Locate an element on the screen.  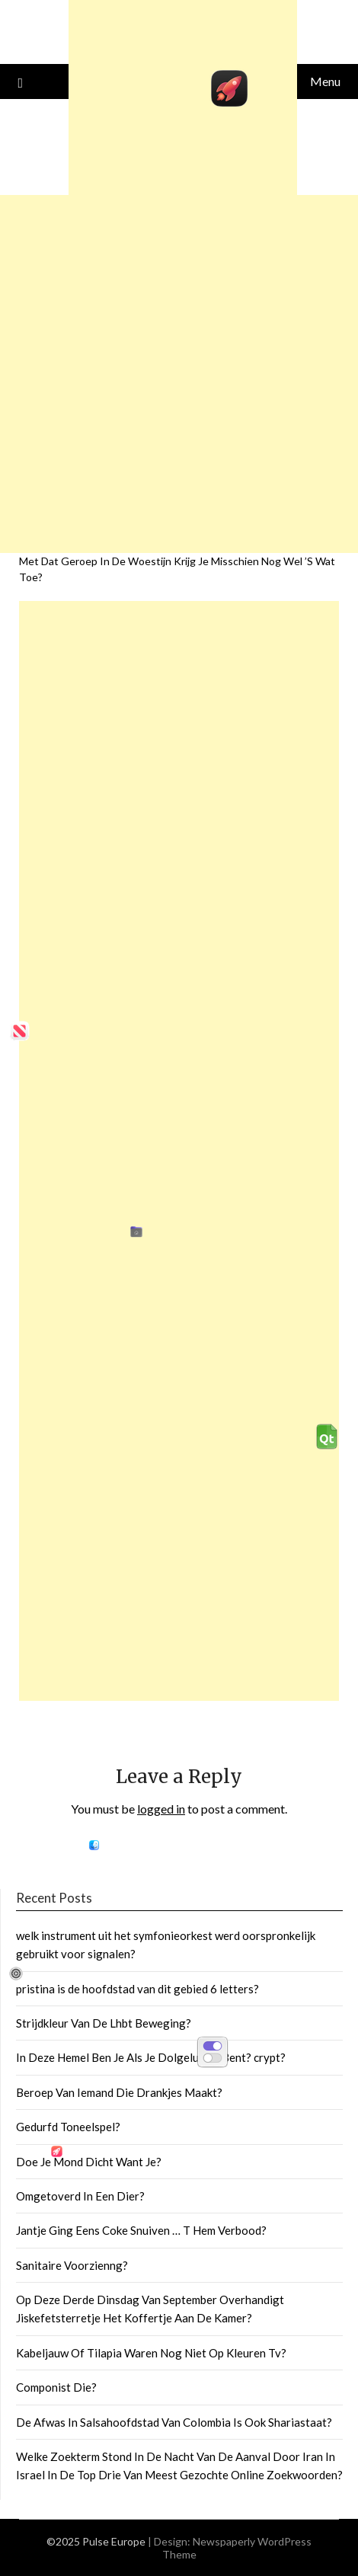
access your home folder is located at coordinates (136, 1232).